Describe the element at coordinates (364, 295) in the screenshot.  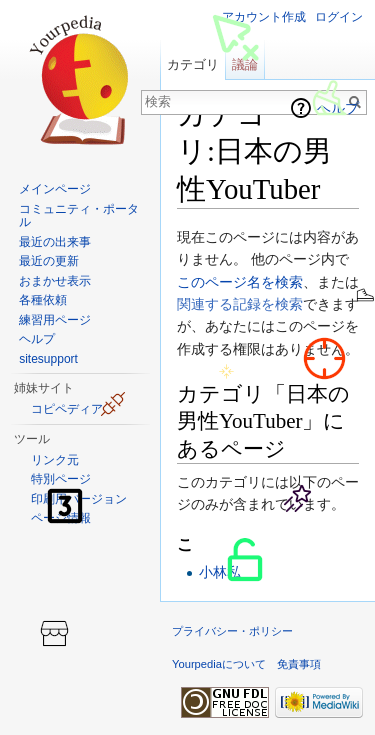
I see `browse footwear or shoe products` at that location.